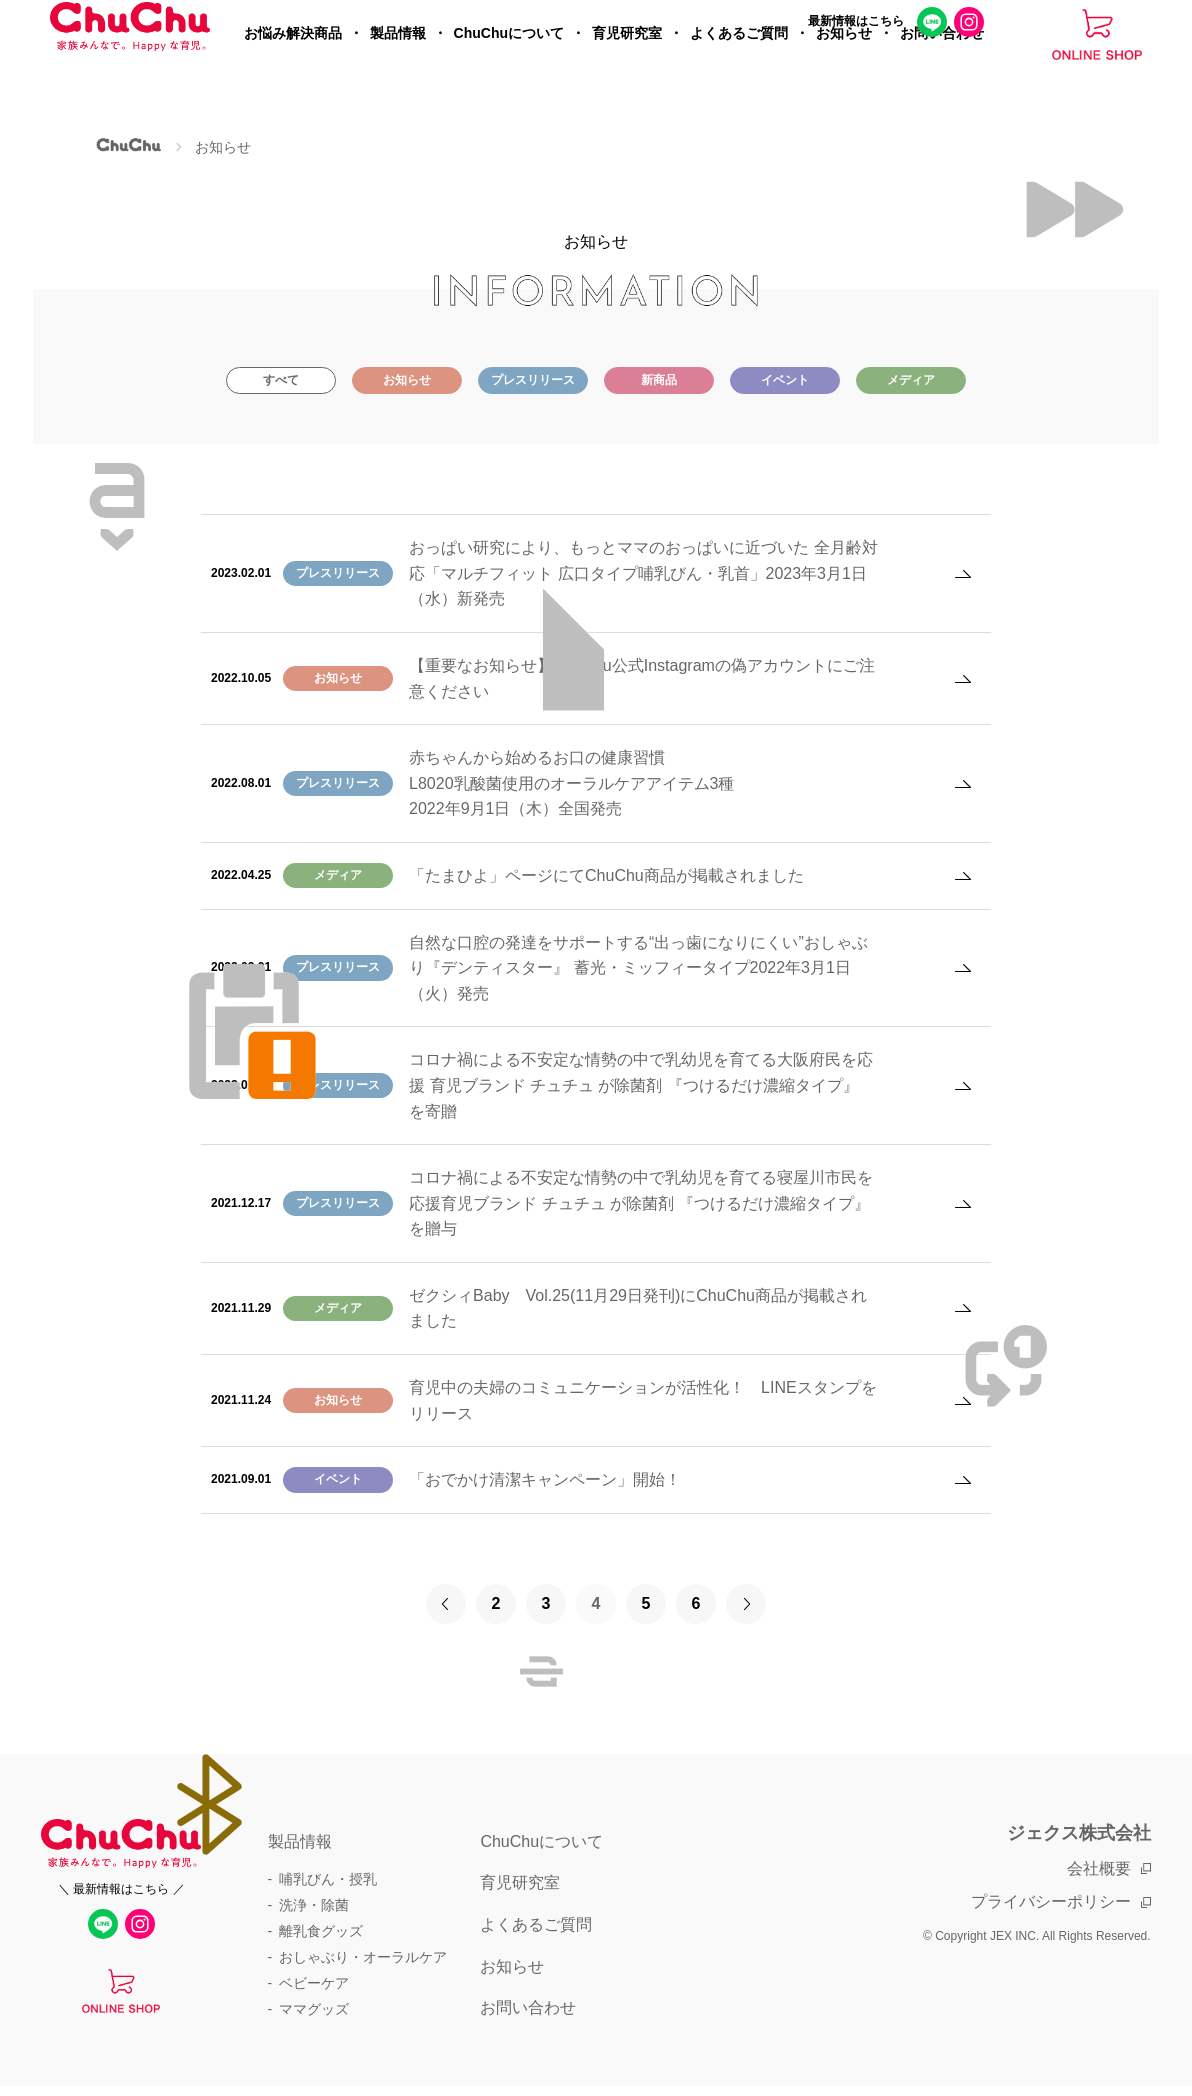 The image size is (1192, 2096). I want to click on indicates a task or item is due or requires attention, so click(248, 1031).